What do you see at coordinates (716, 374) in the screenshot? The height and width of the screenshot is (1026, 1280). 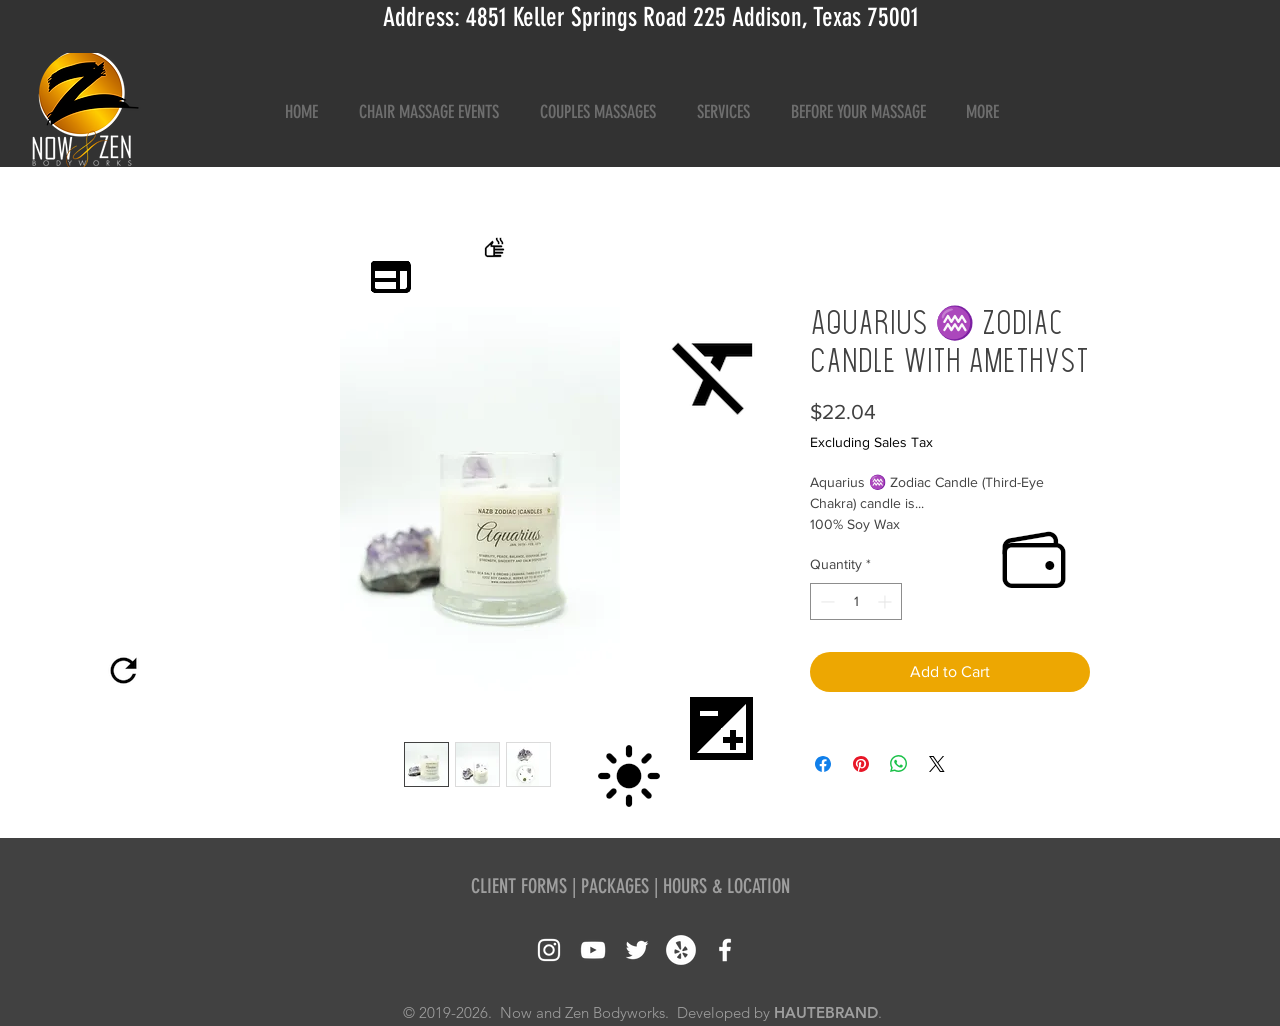 I see `clear text formatting` at bounding box center [716, 374].